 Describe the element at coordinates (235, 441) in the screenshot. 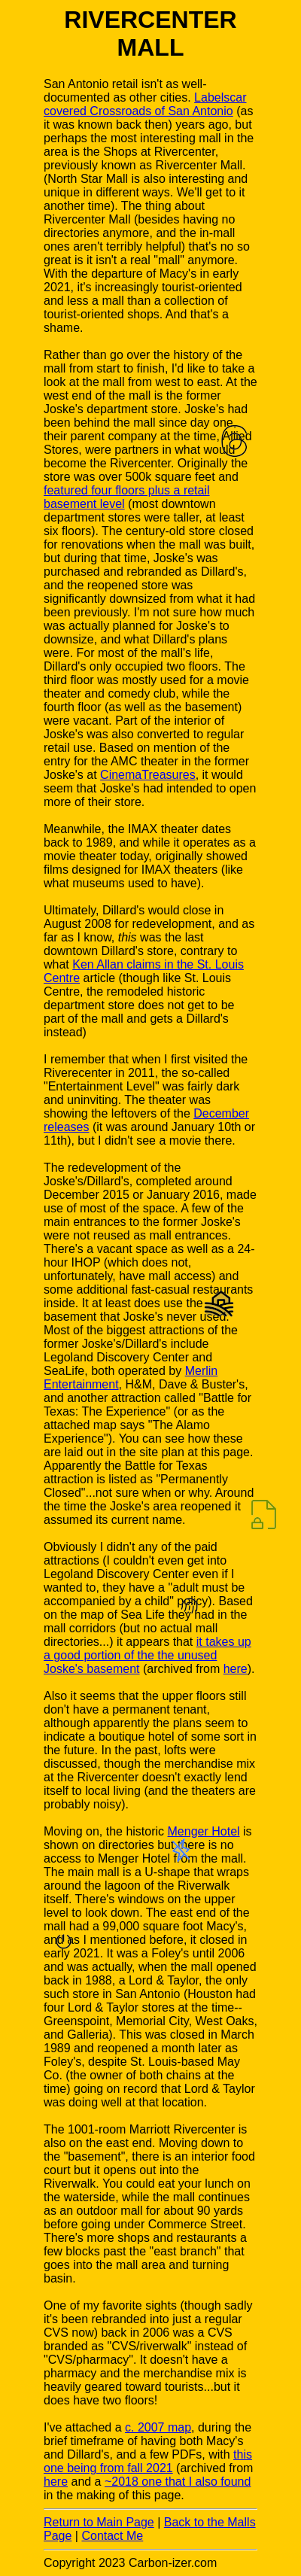

I see `open the Threads app` at that location.